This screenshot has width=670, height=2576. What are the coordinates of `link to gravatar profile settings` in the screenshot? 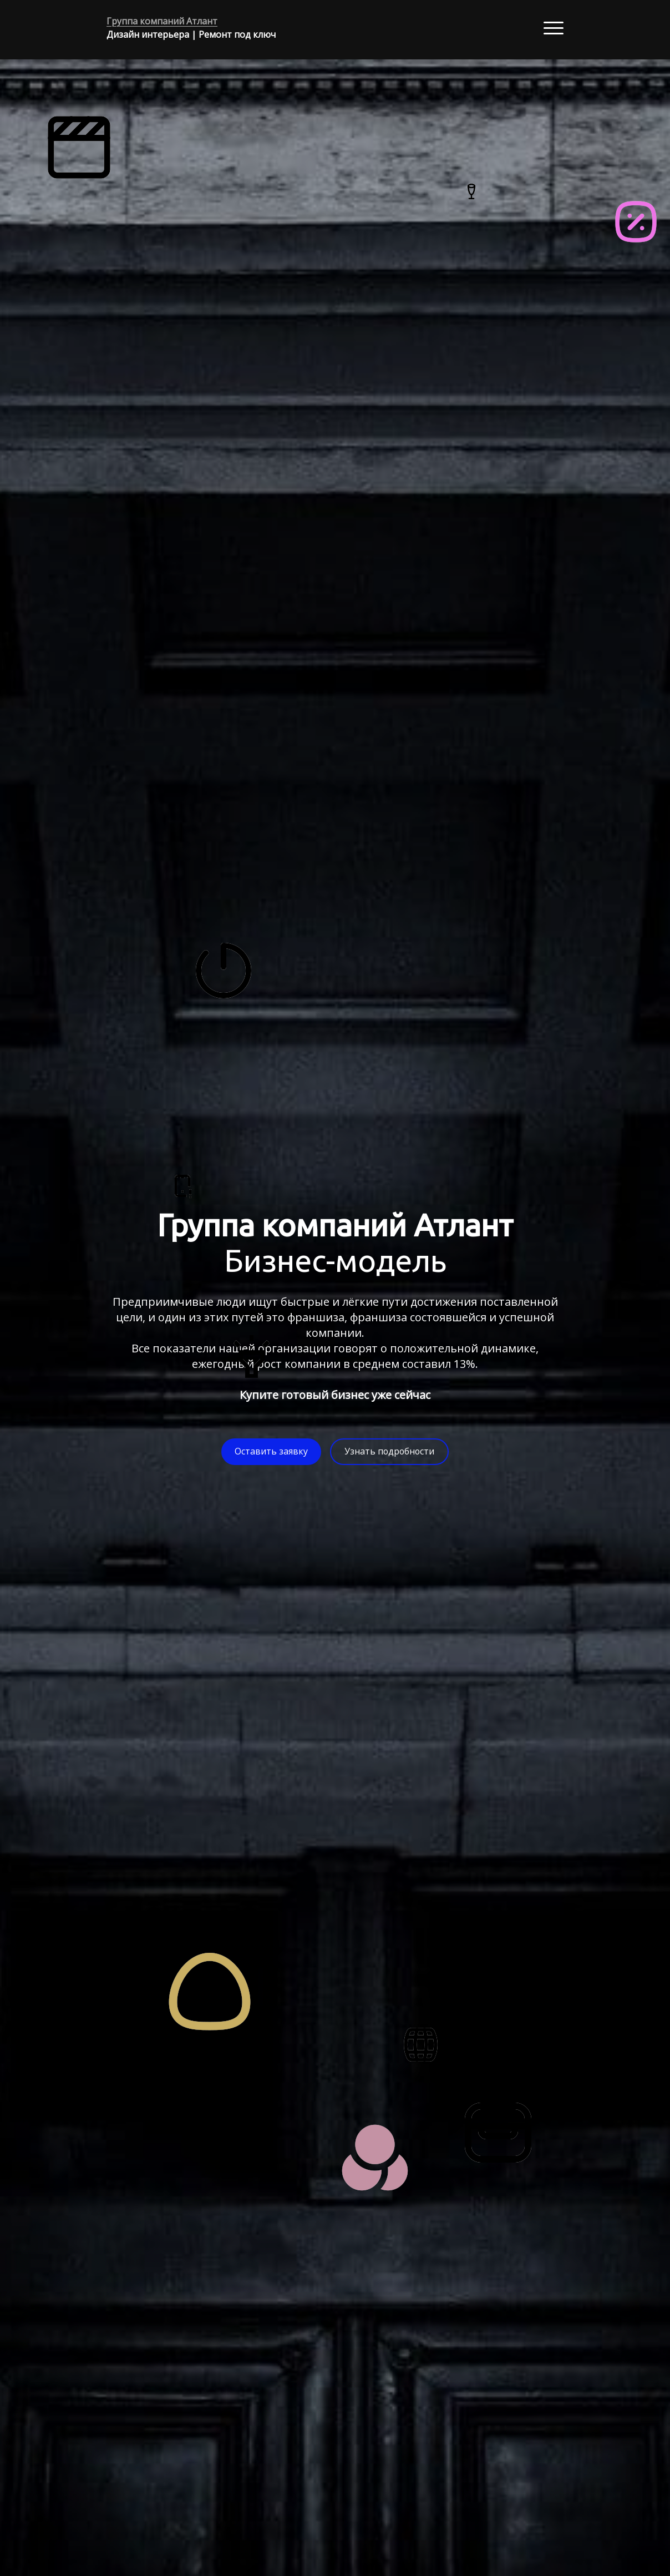 It's located at (224, 971).